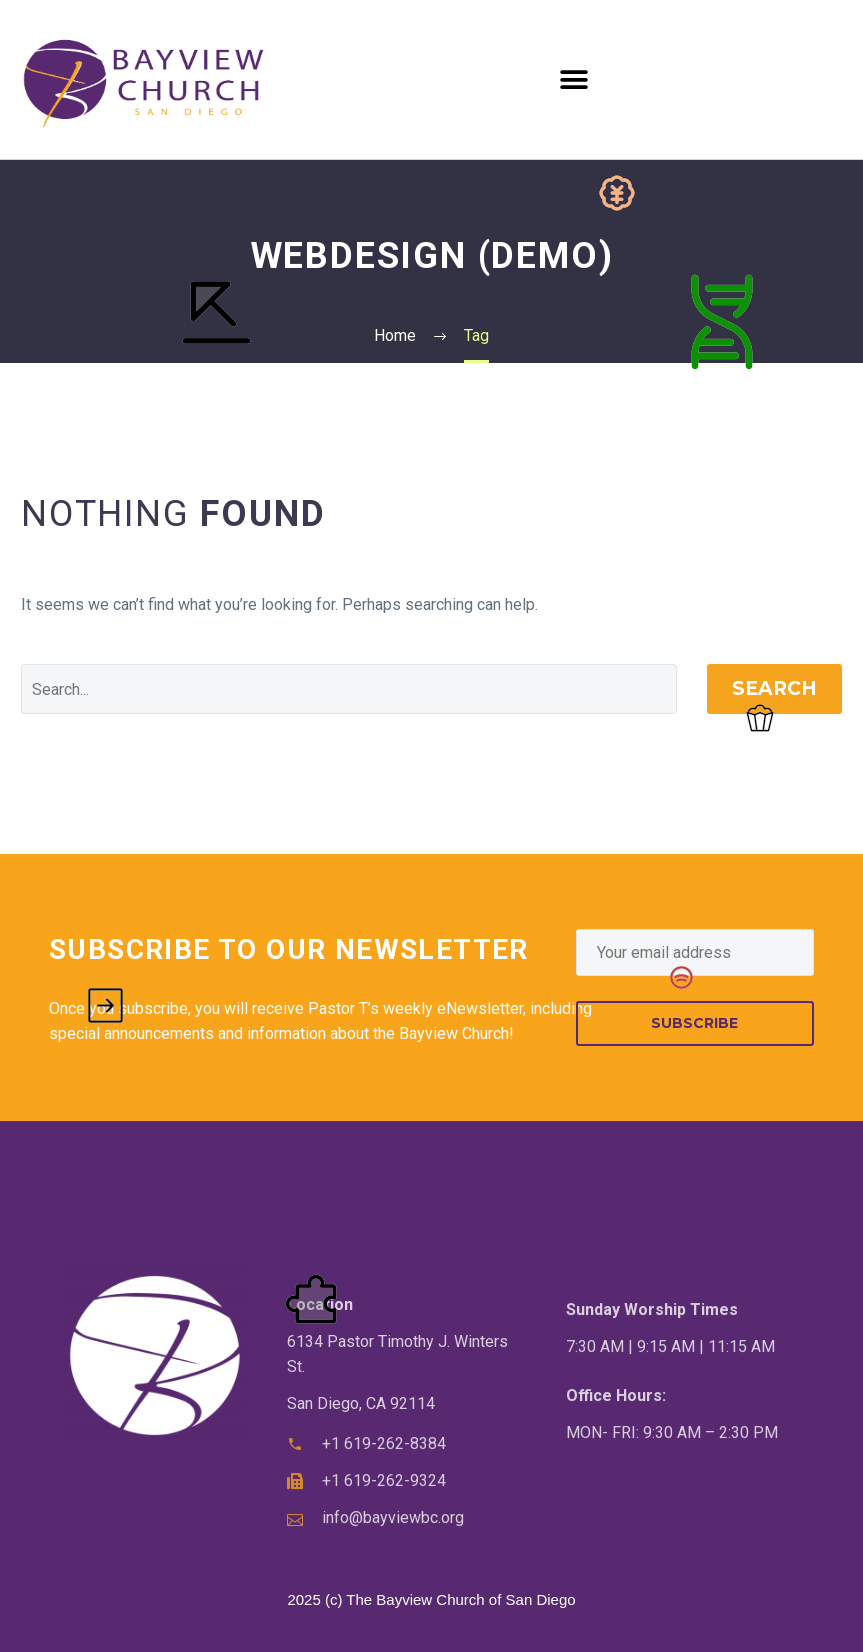  What do you see at coordinates (314, 1301) in the screenshot?
I see `access plugins or extensions` at bounding box center [314, 1301].